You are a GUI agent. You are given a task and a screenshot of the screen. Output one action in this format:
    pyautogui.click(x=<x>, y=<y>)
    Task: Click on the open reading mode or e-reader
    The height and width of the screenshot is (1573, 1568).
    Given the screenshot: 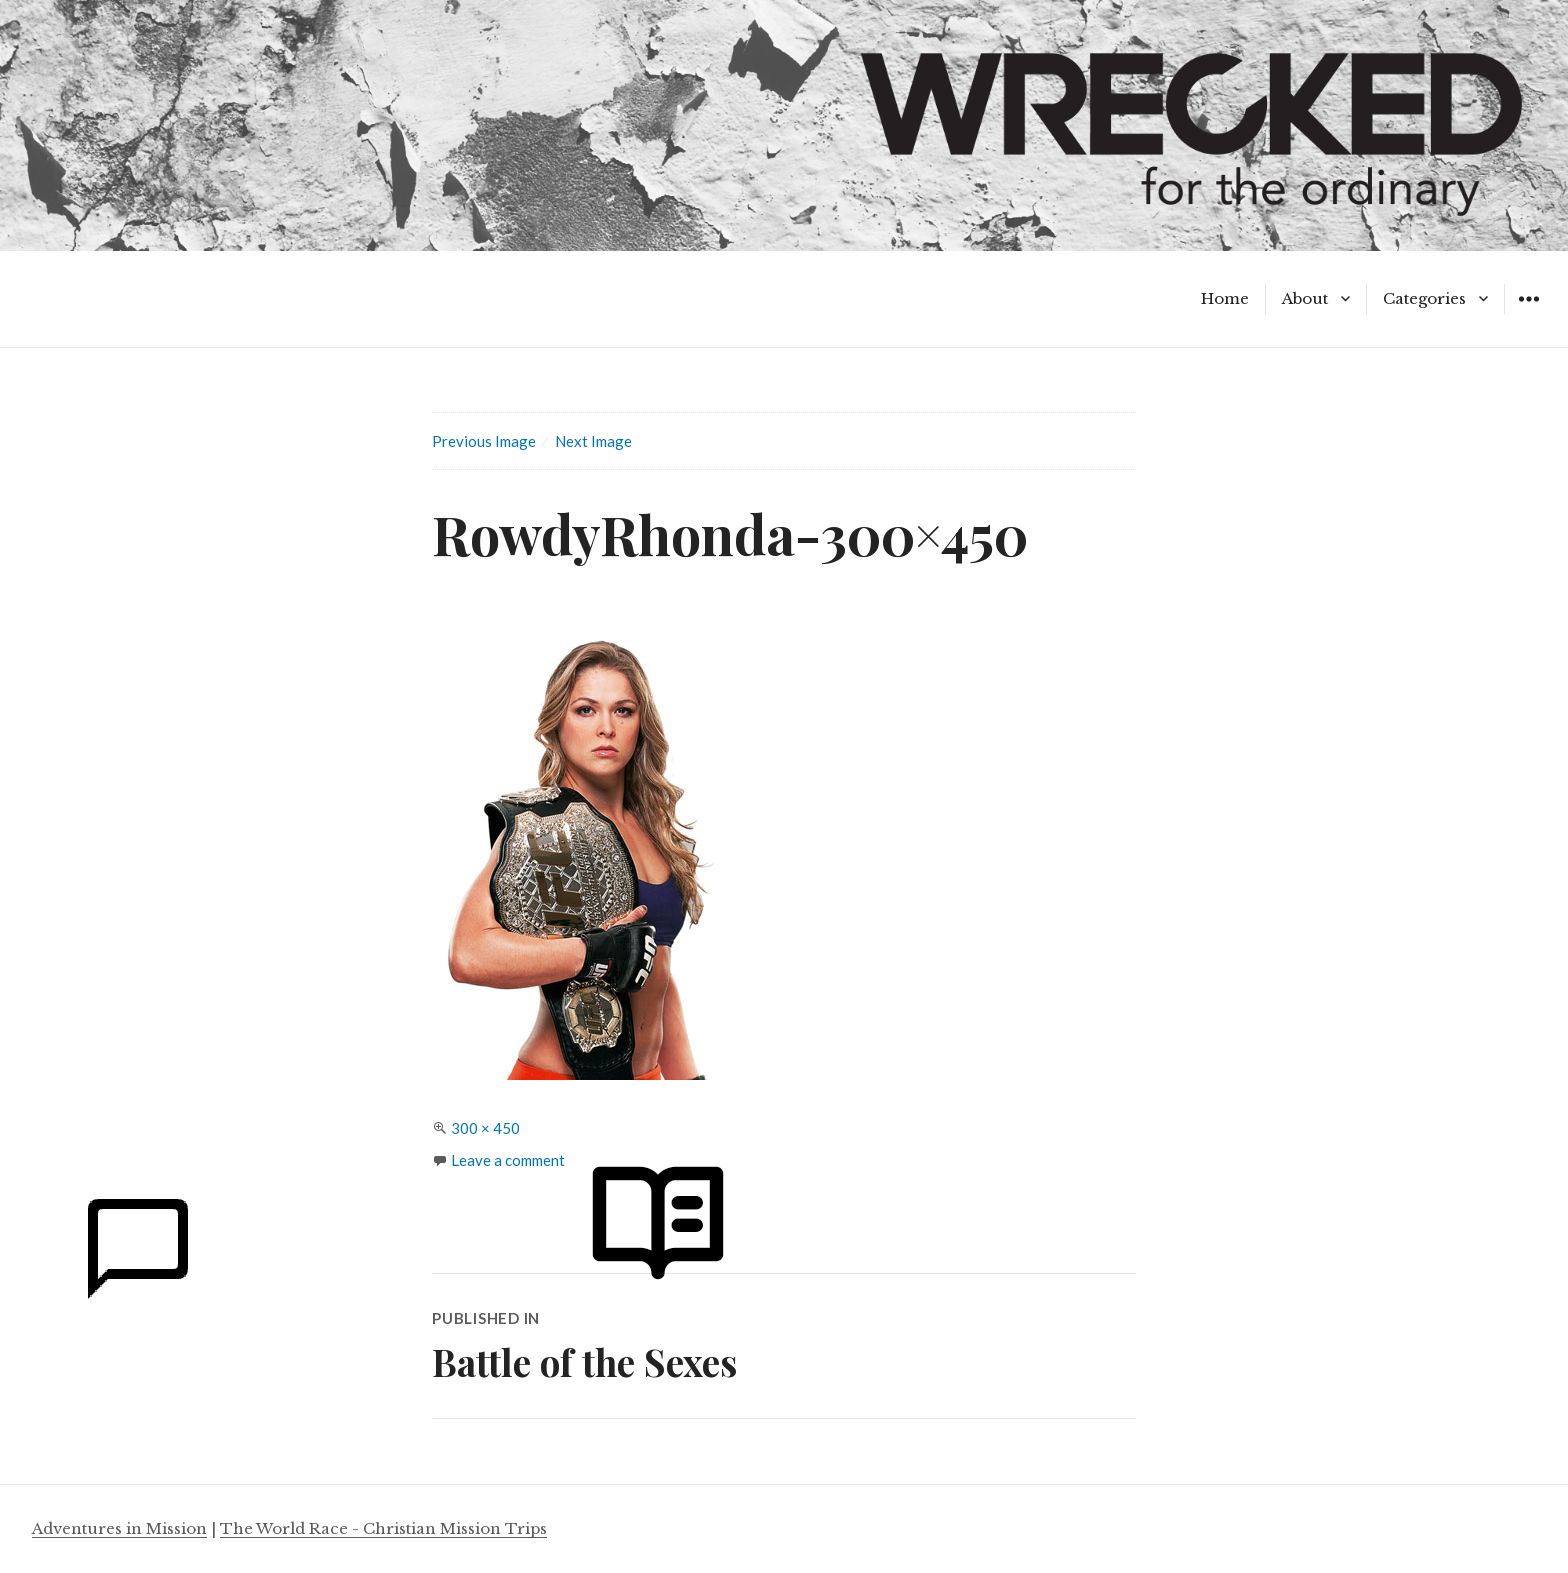 What is the action you would take?
    pyautogui.click(x=658, y=1214)
    